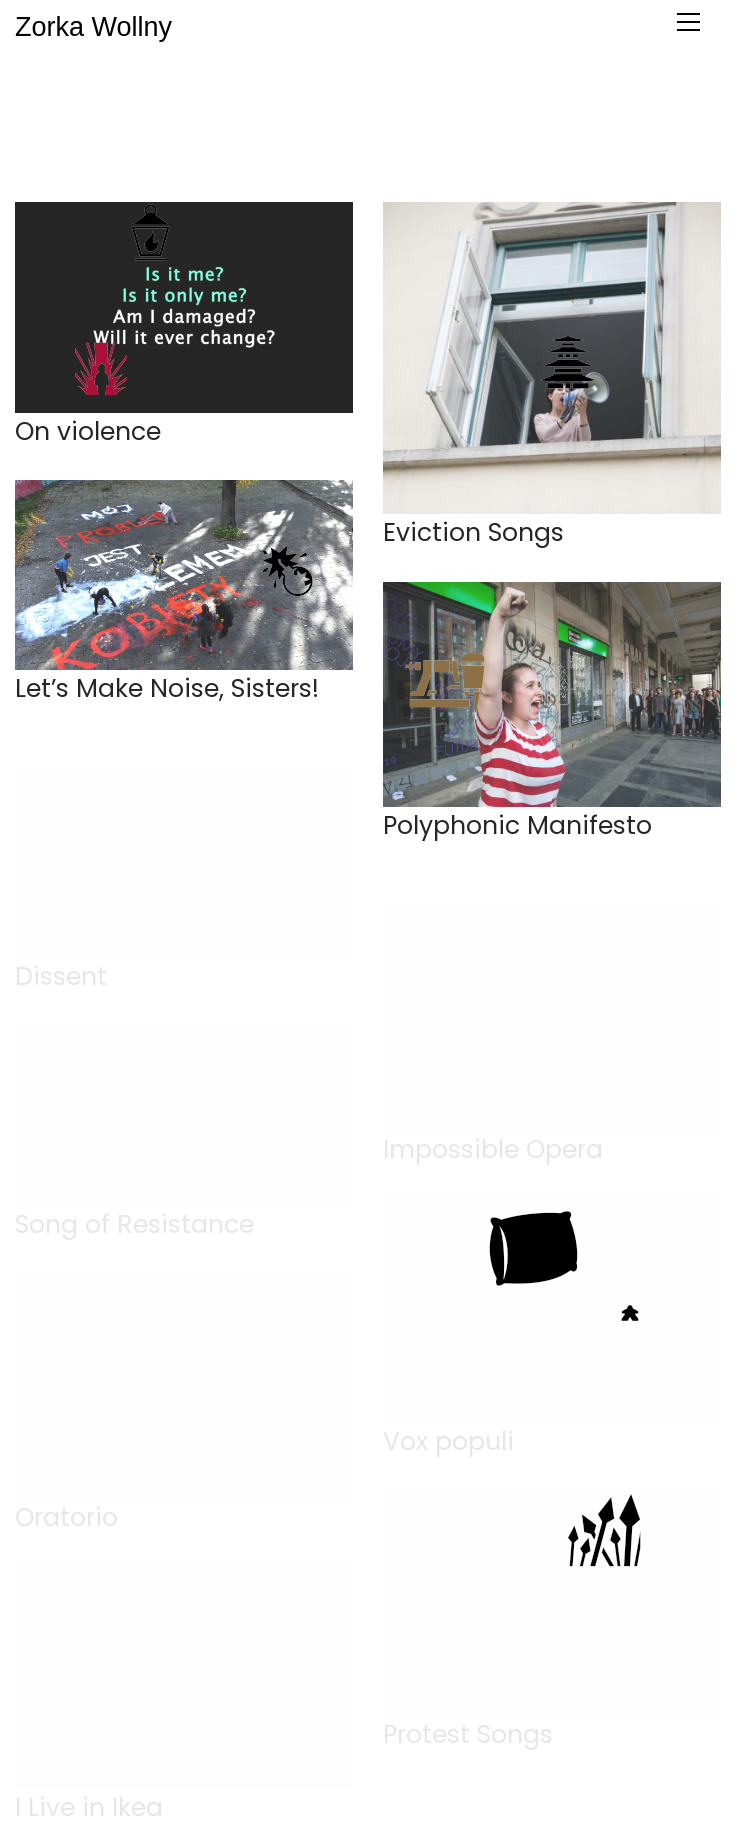  Describe the element at coordinates (604, 1530) in the screenshot. I see `select spear weapon type` at that location.